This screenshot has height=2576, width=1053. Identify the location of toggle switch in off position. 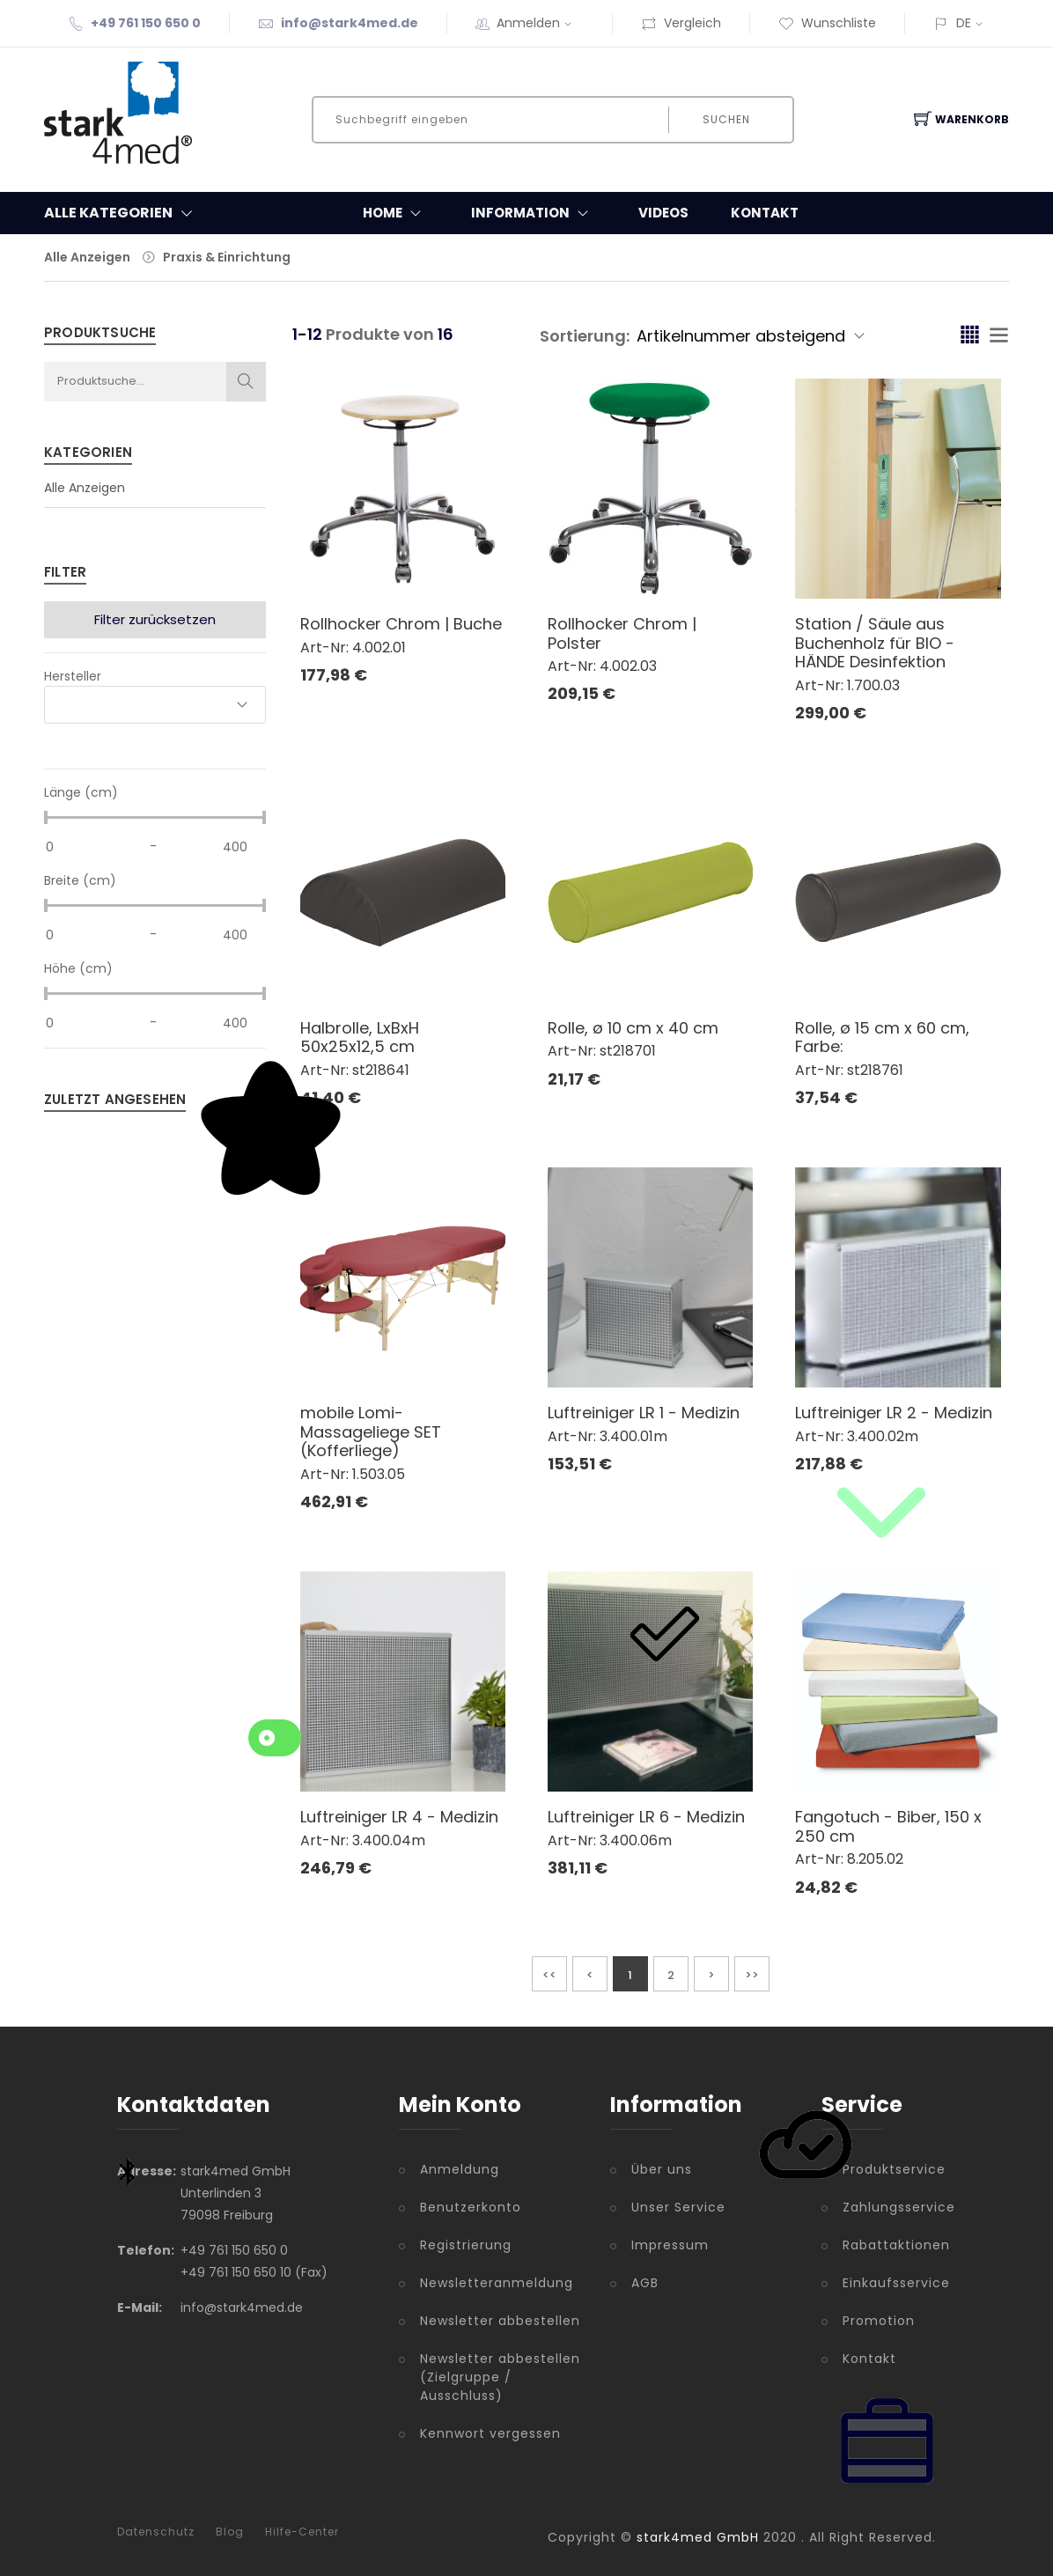
(275, 1738).